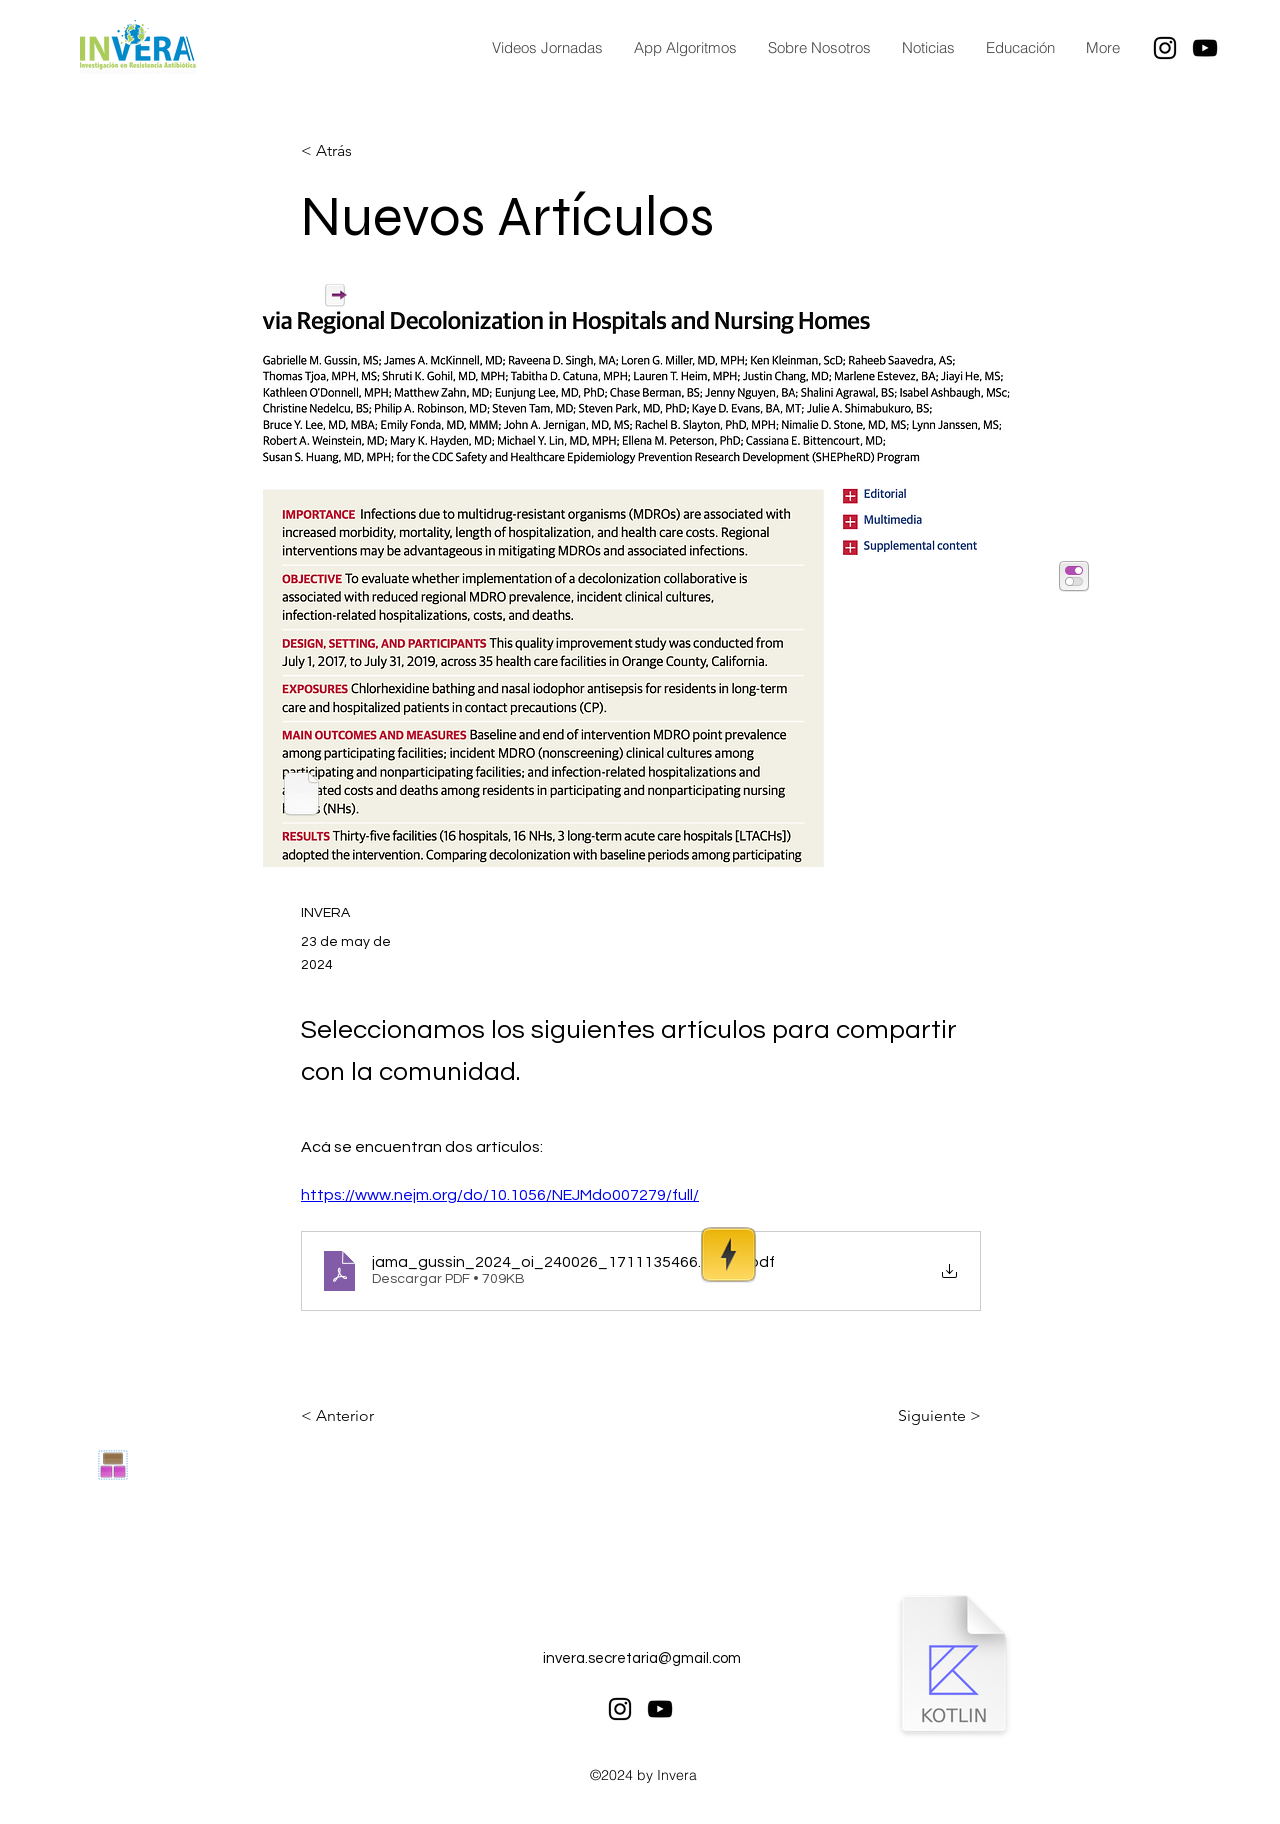 The height and width of the screenshot is (1824, 1280). Describe the element at coordinates (335, 295) in the screenshot. I see `export document to another location` at that location.